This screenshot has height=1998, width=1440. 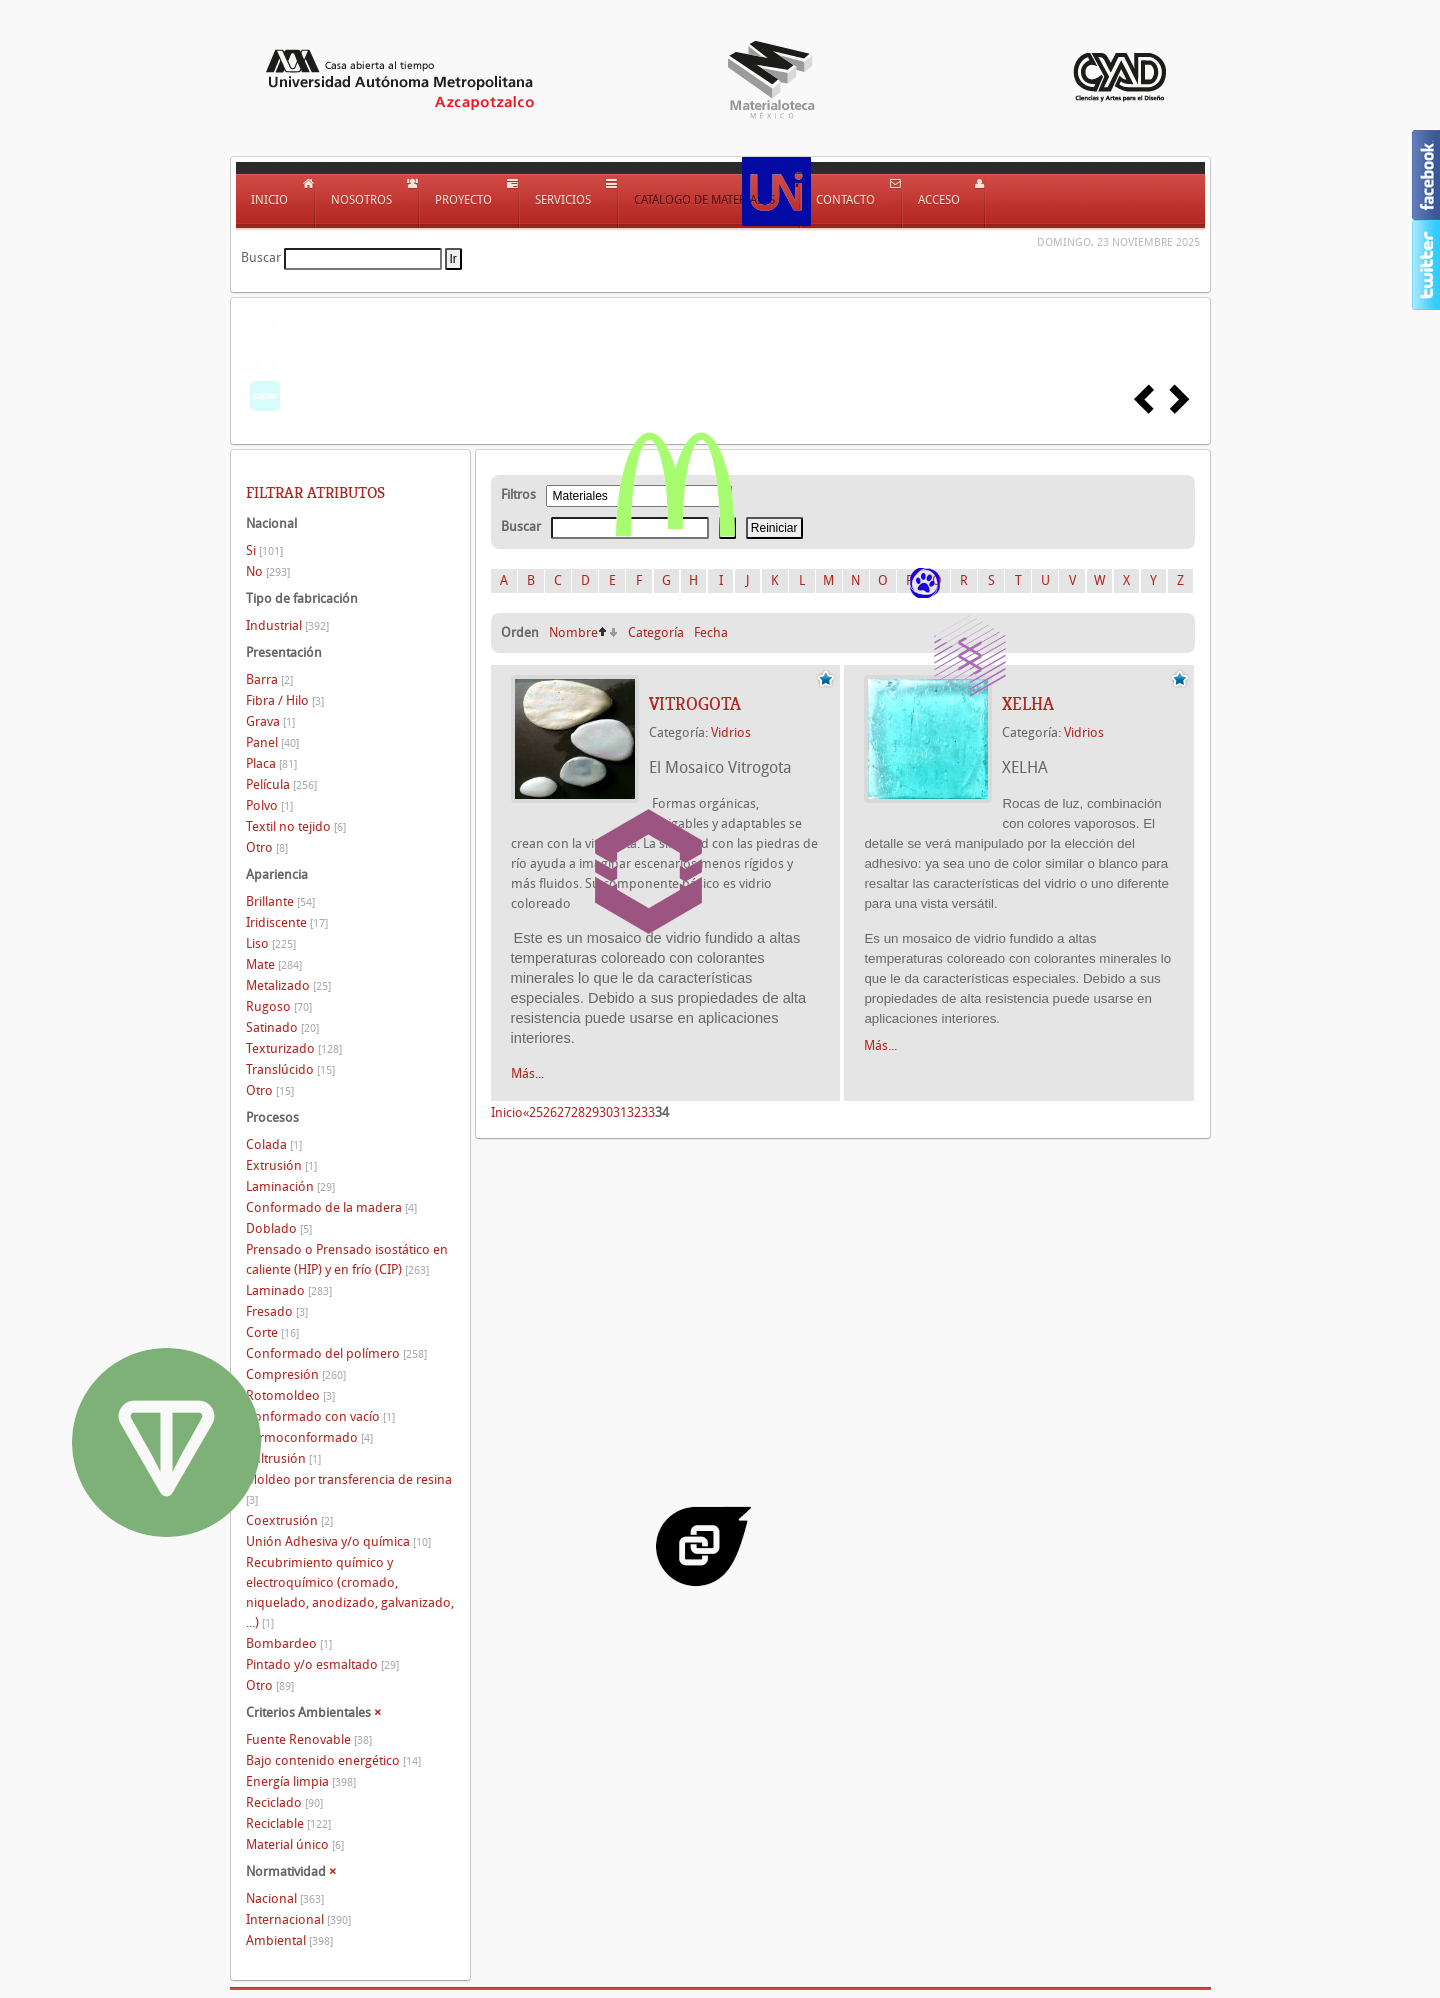 I want to click on open TON wallet or blockchain app, so click(x=166, y=1442).